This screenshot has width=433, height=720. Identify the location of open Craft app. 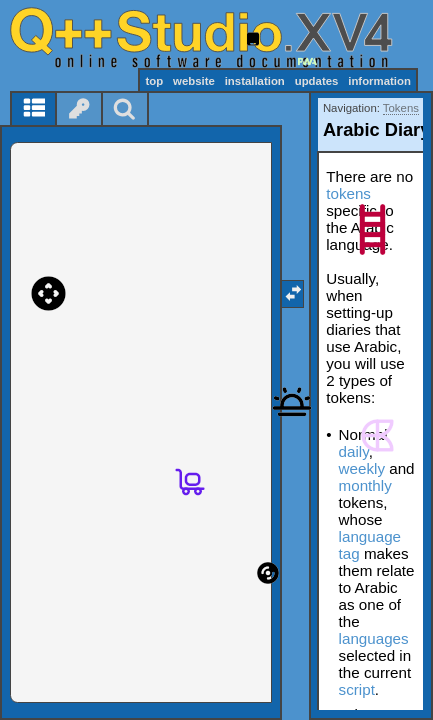
(377, 435).